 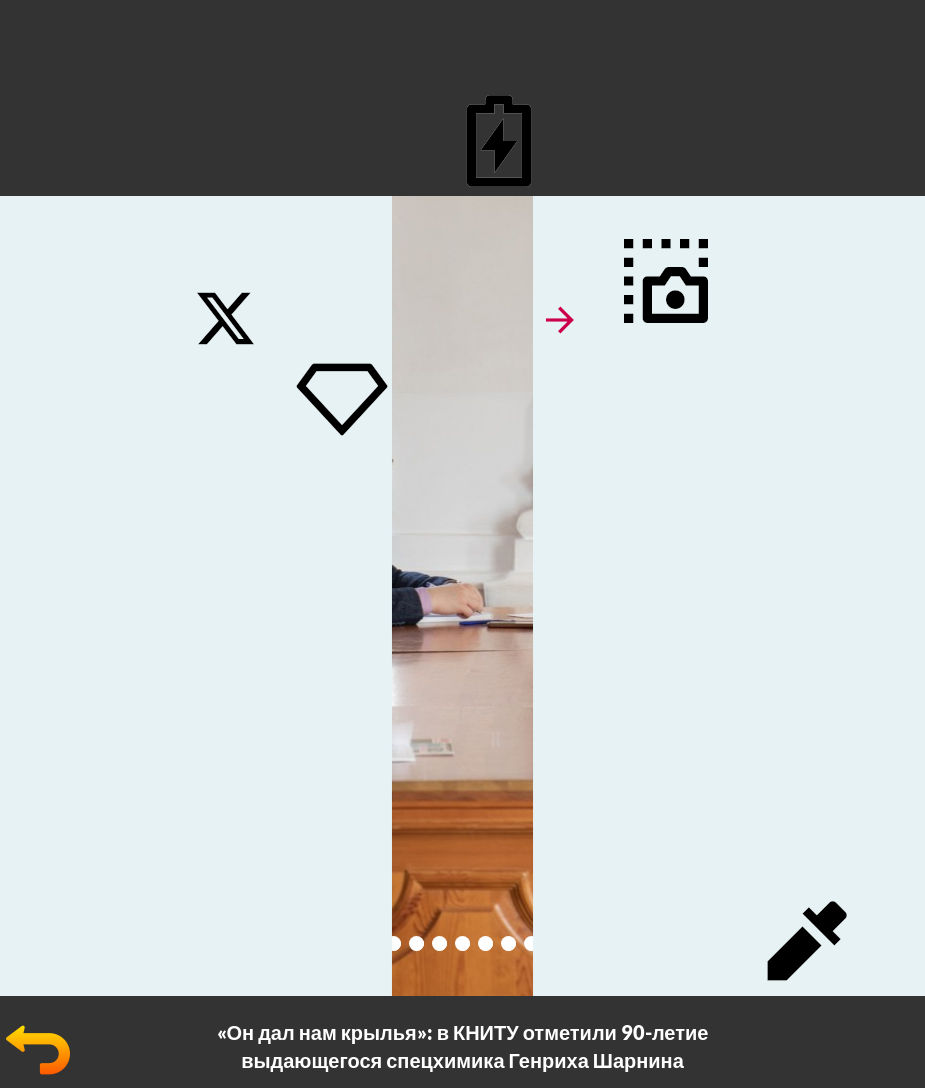 What do you see at coordinates (342, 398) in the screenshot?
I see `indicates VIP or premium membership status` at bounding box center [342, 398].